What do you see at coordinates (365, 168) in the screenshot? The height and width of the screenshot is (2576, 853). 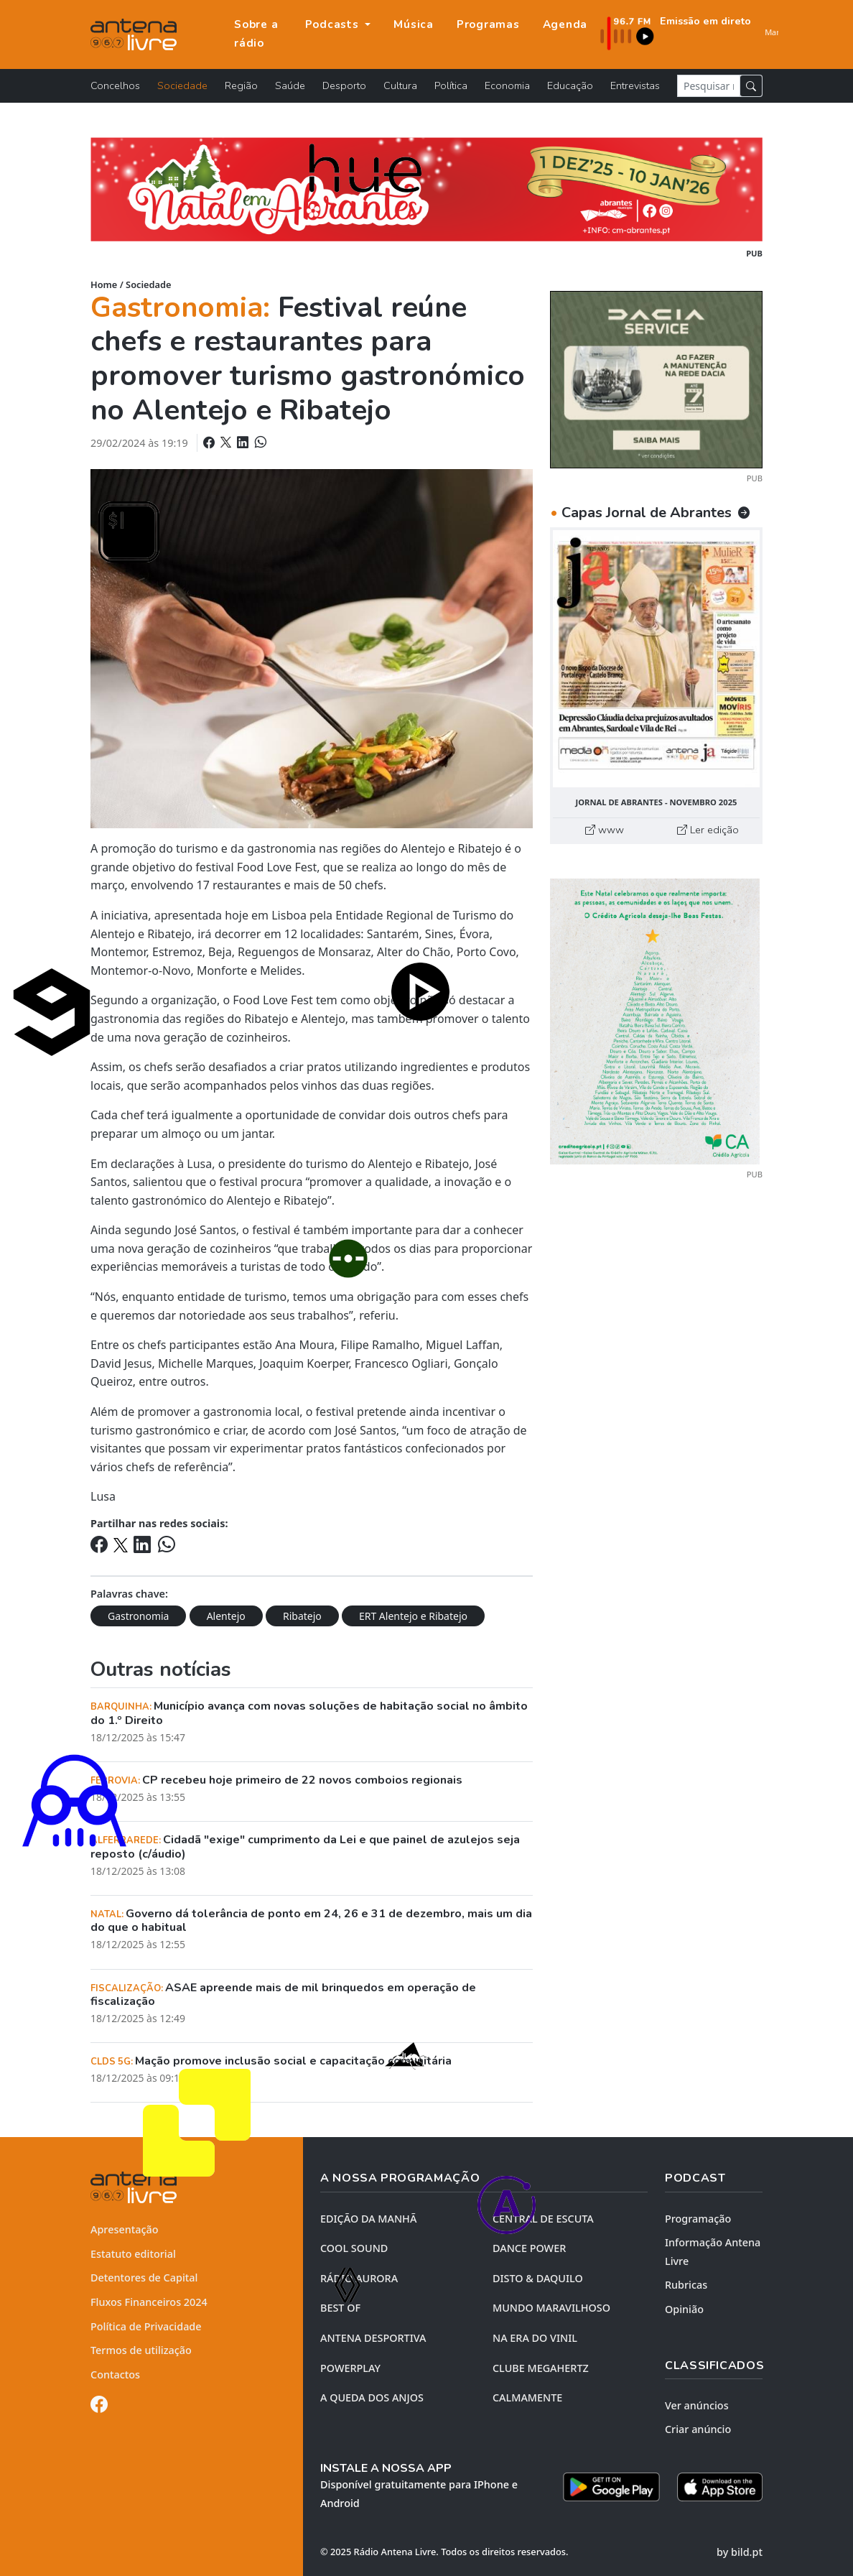 I see `open Philips Hue smart lighting app` at bounding box center [365, 168].